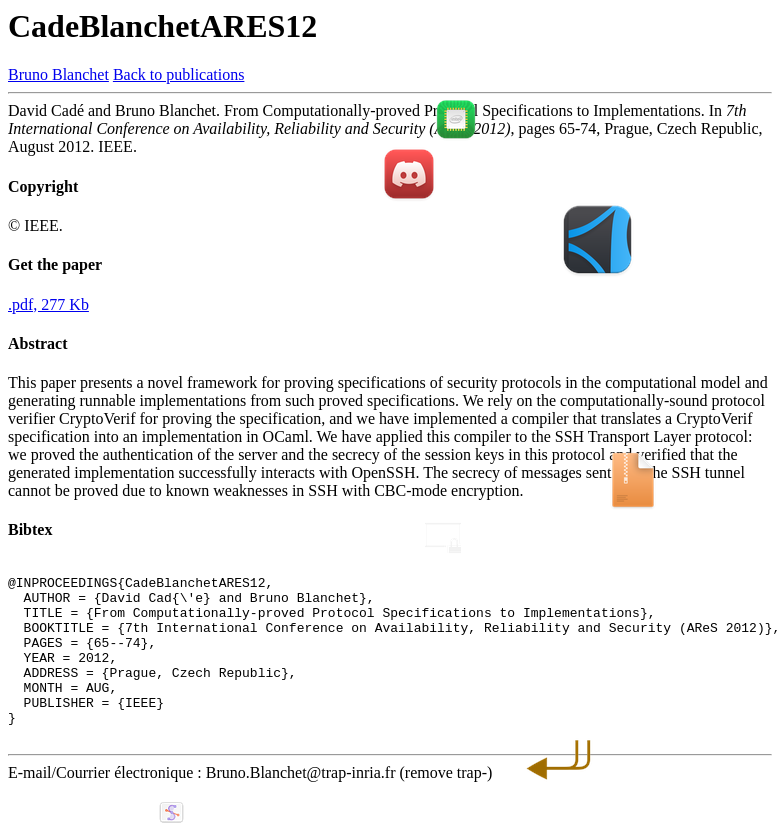  What do you see at coordinates (171, 811) in the screenshot?
I see `compressed SVG image file` at bounding box center [171, 811].